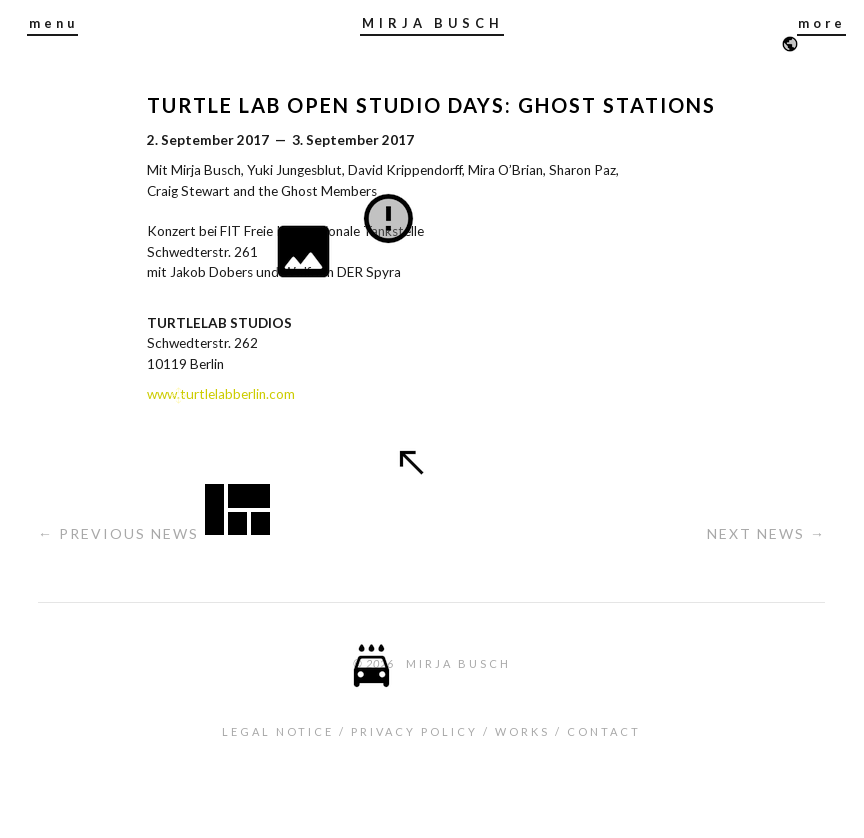  What do you see at coordinates (790, 44) in the screenshot?
I see `indicates public or global visibility` at bounding box center [790, 44].